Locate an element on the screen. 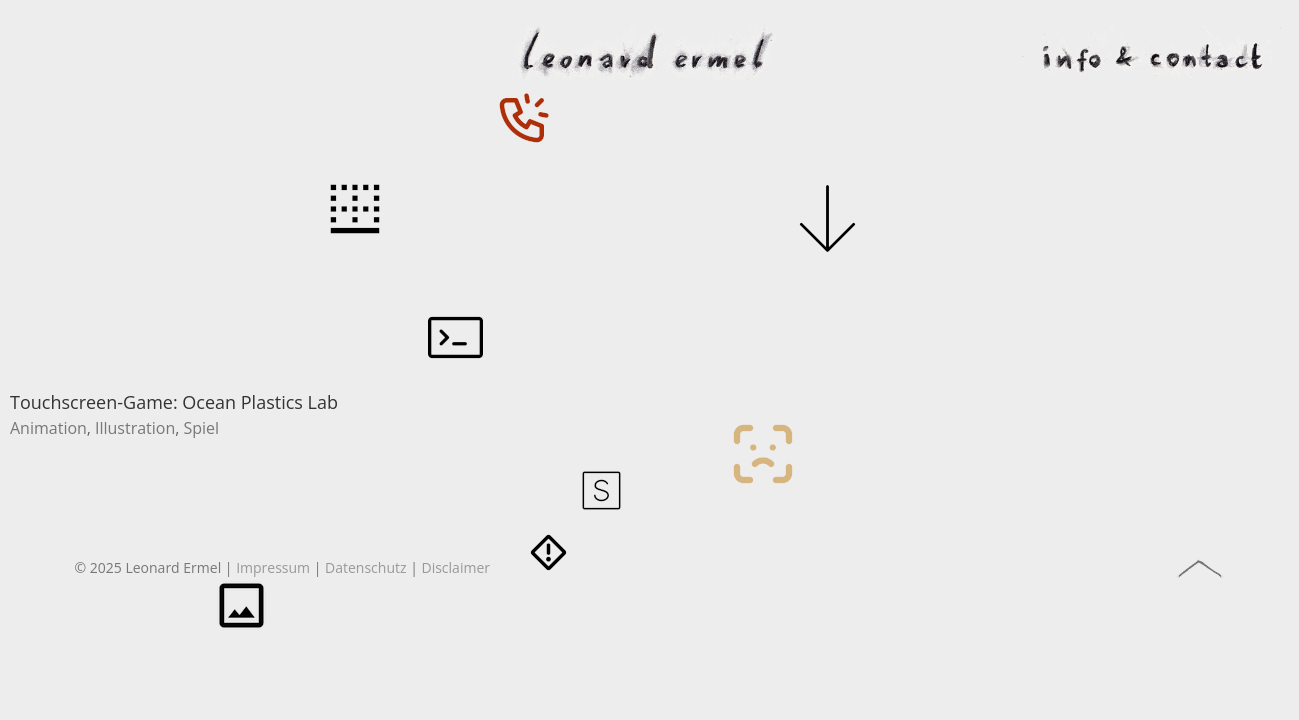  indicates a warning or alert requiring attention is located at coordinates (548, 552).